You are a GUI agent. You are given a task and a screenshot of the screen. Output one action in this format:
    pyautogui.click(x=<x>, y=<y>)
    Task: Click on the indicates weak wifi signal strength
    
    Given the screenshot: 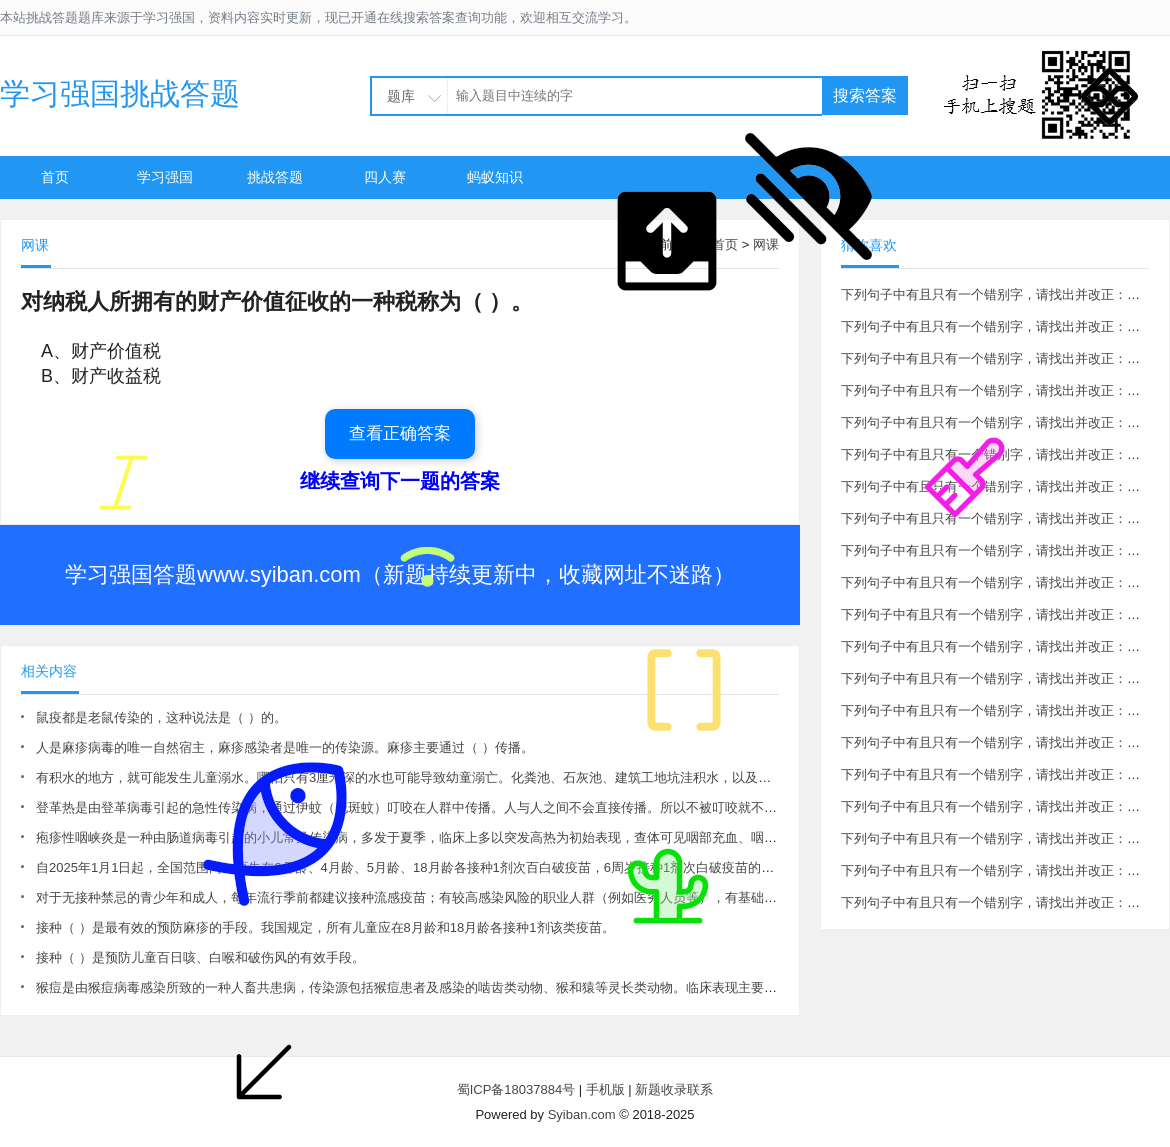 What is the action you would take?
    pyautogui.click(x=427, y=536)
    